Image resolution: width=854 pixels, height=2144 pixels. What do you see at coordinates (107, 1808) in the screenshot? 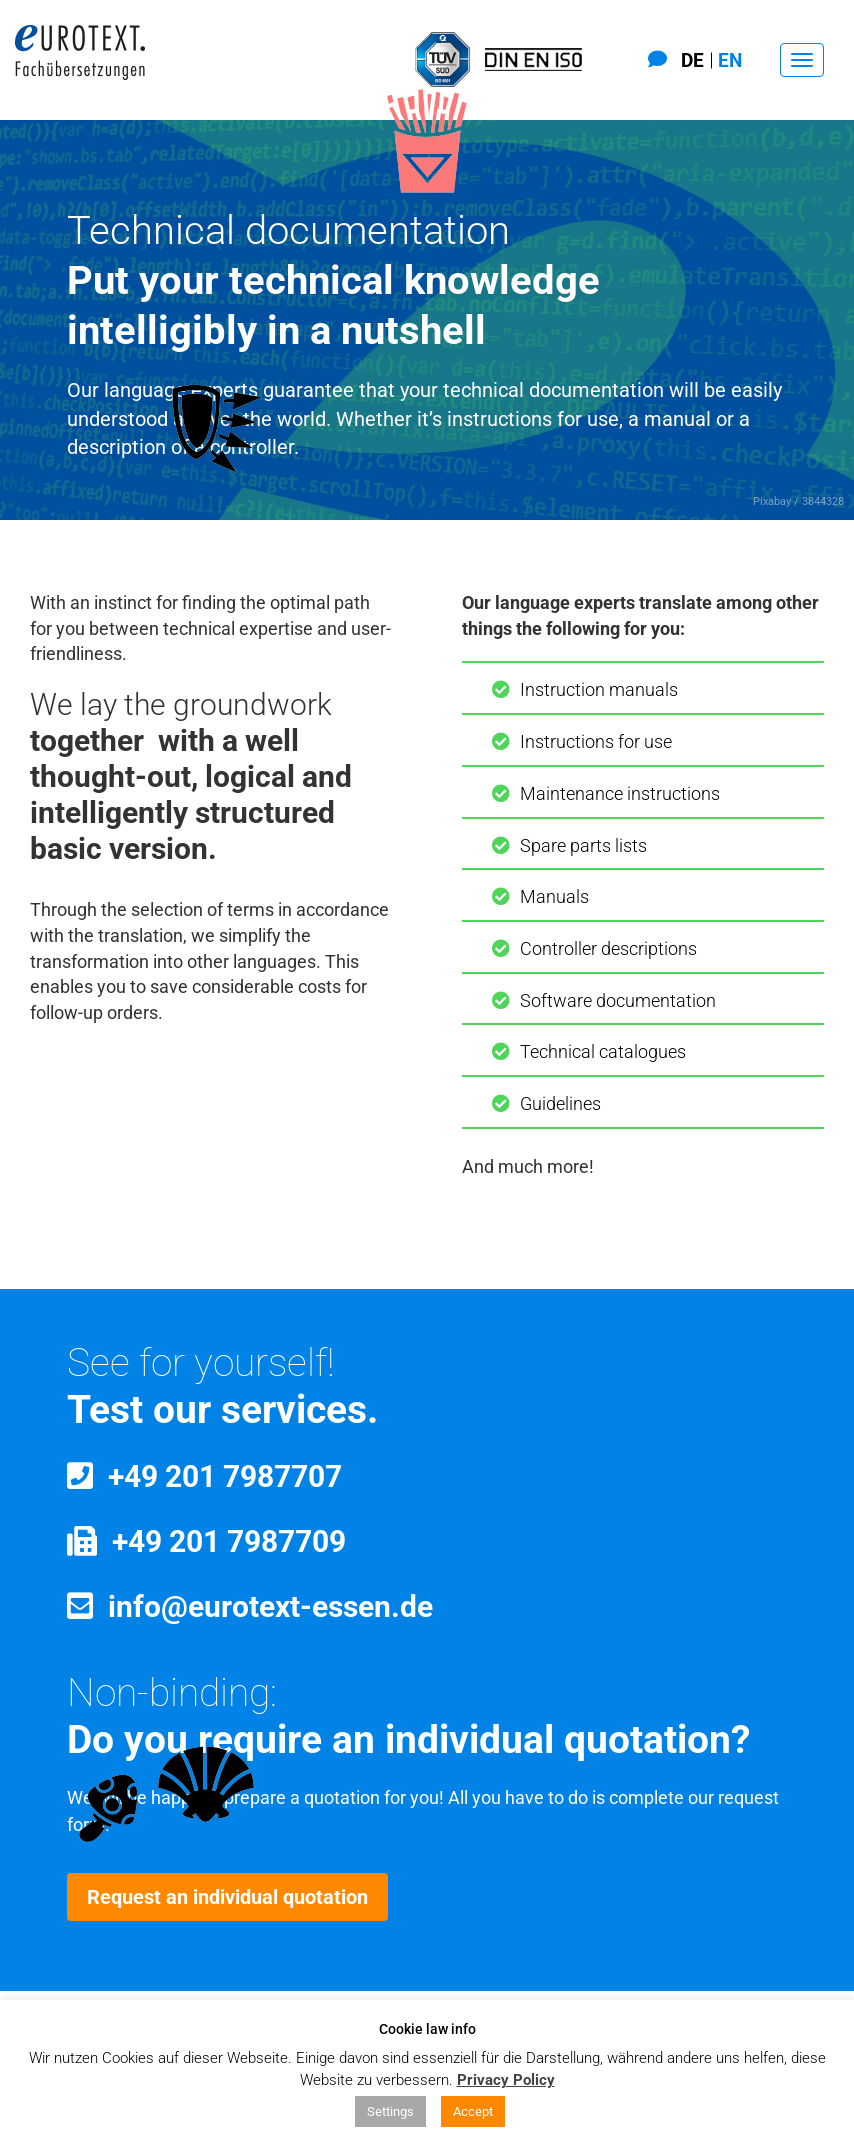
I see `collect a mushroom item in-game` at bounding box center [107, 1808].